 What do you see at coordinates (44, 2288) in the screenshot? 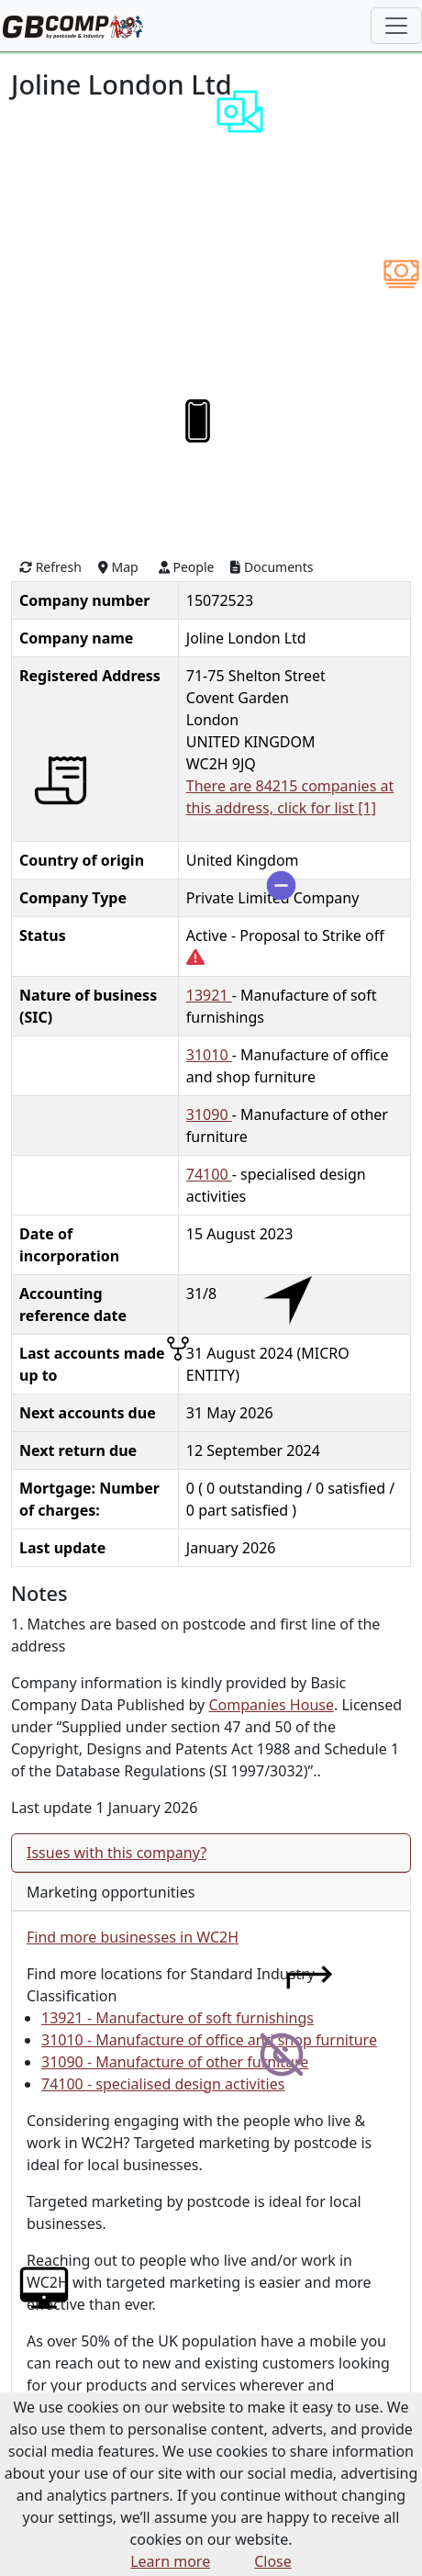
I see `switch to desktop view` at bounding box center [44, 2288].